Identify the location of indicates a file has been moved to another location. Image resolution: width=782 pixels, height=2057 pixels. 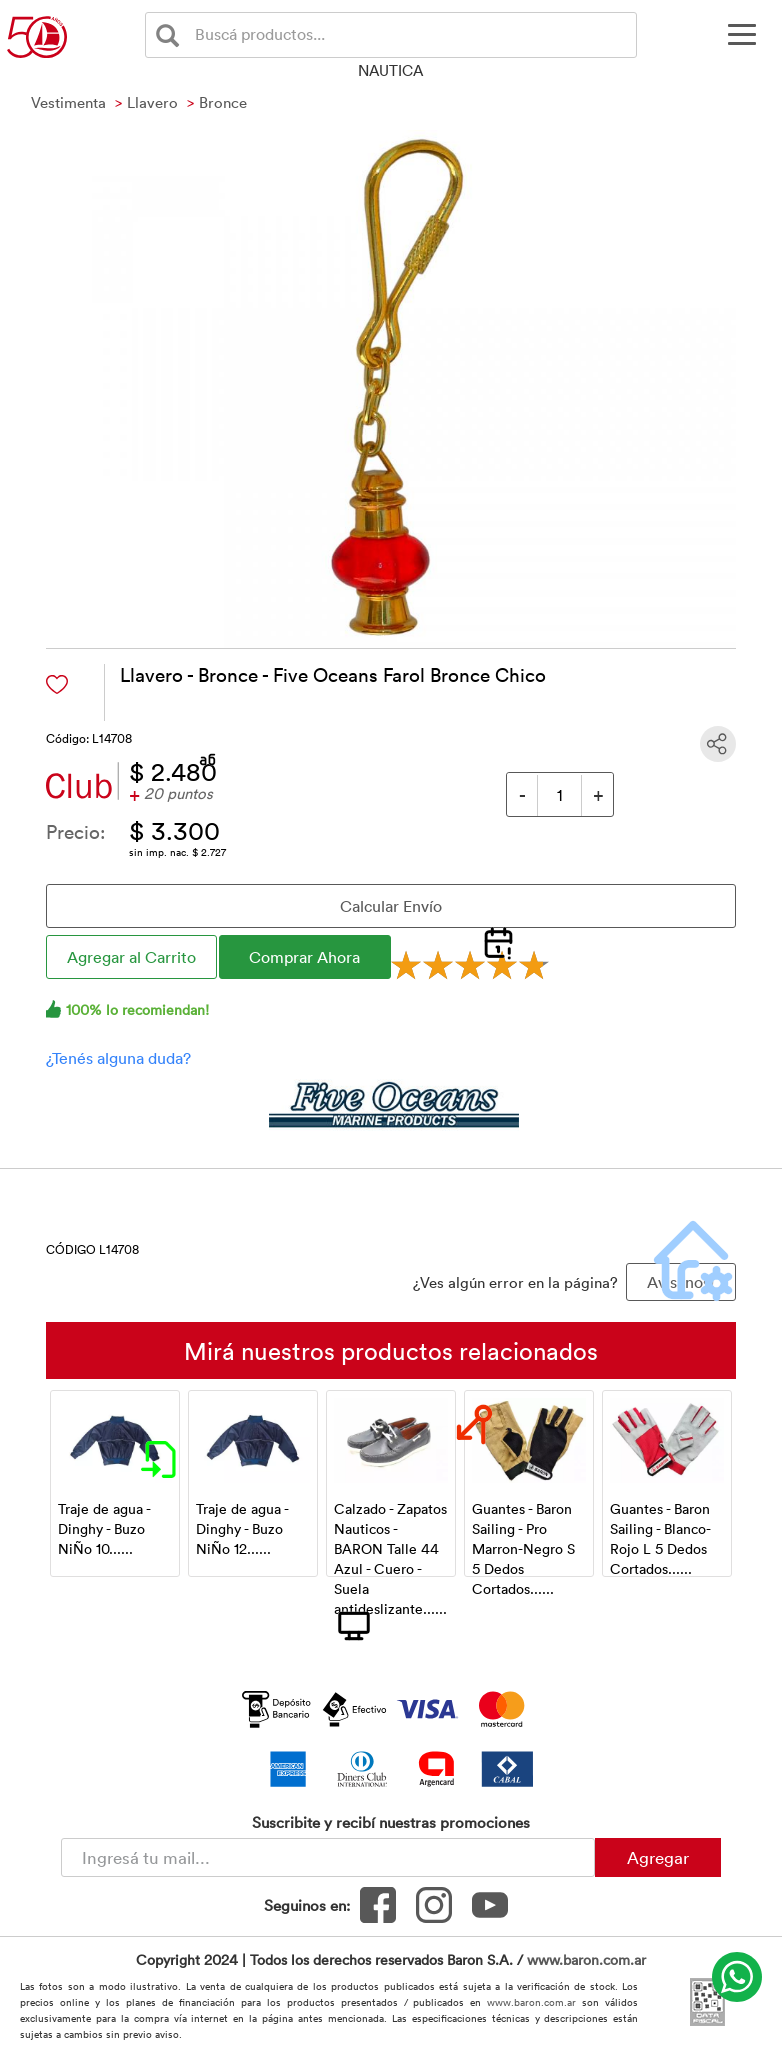
(159, 1459).